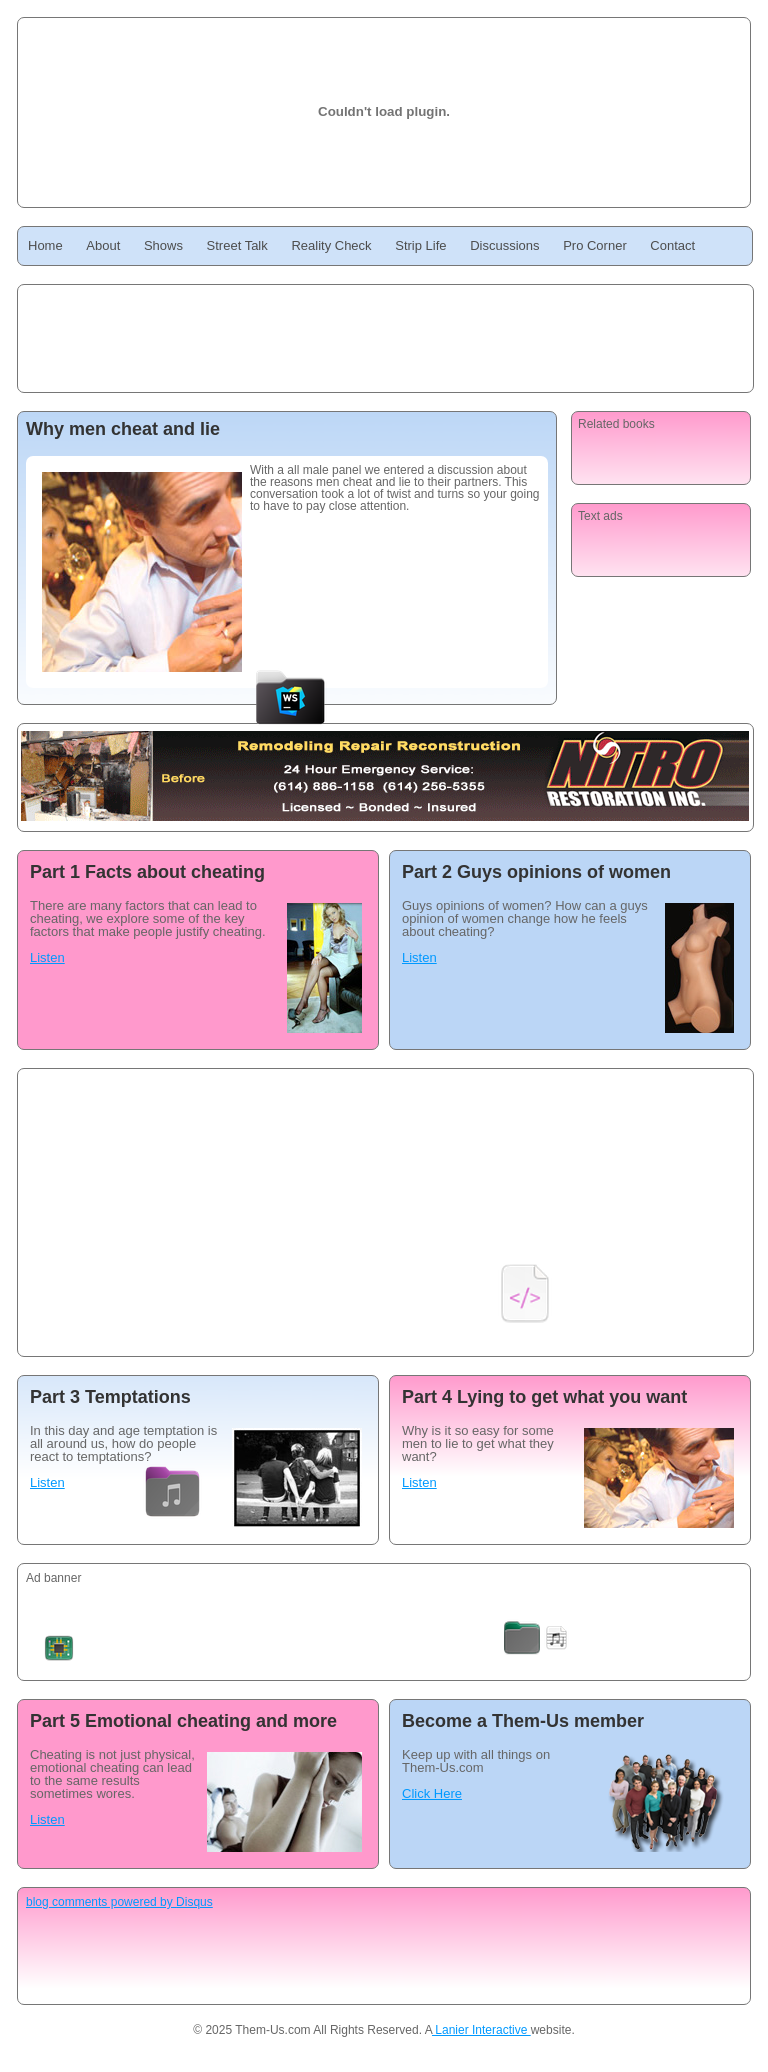  What do you see at coordinates (522, 1637) in the screenshot?
I see `open folder to view contents` at bounding box center [522, 1637].